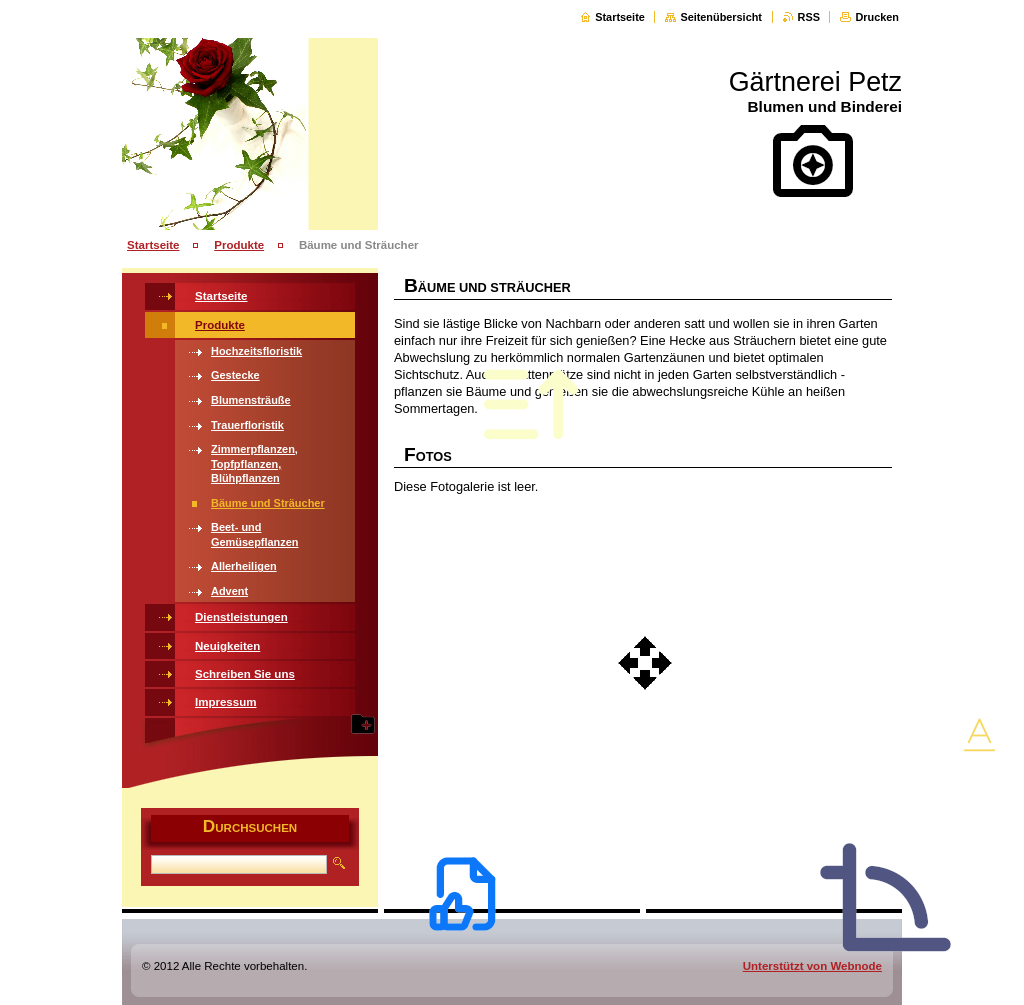 The width and height of the screenshot is (1024, 1005). I want to click on enhance or improve photo quality, so click(813, 161).